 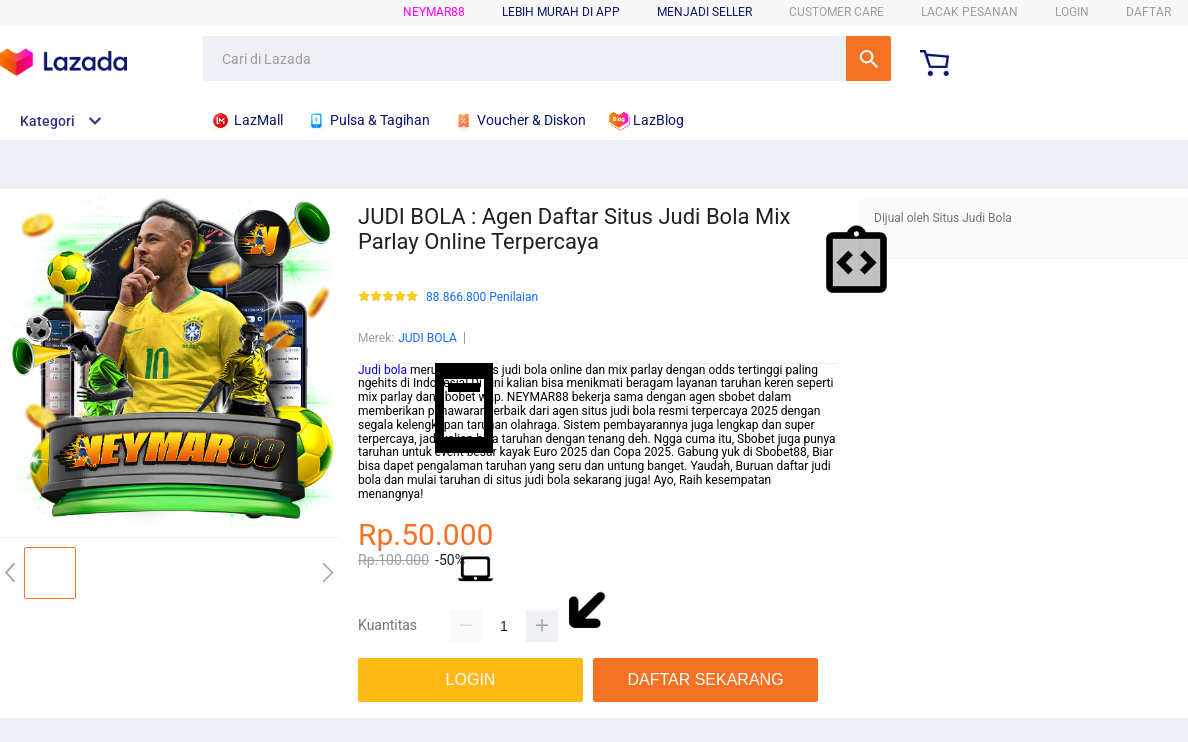 I want to click on view integration instructions or code snippets, so click(x=856, y=262).